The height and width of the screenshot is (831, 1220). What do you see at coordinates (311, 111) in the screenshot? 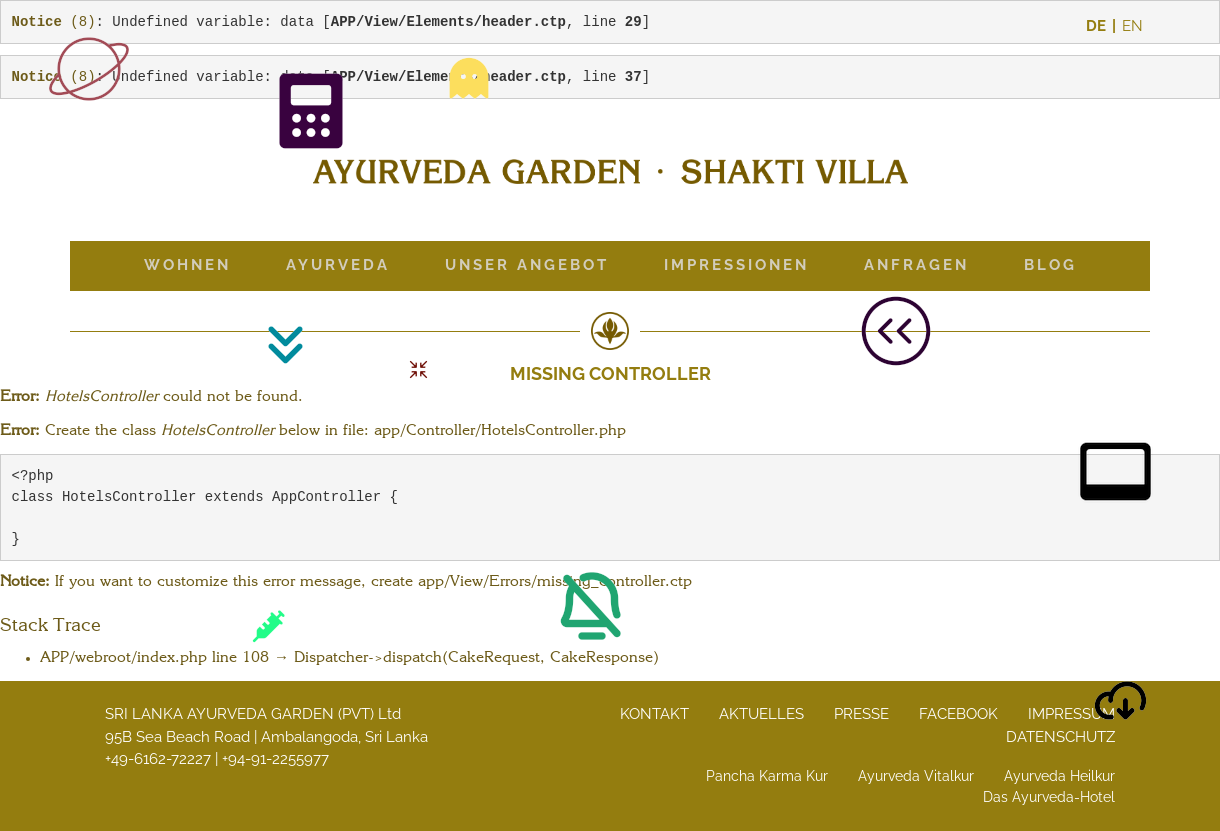
I see `open the calculator app` at bounding box center [311, 111].